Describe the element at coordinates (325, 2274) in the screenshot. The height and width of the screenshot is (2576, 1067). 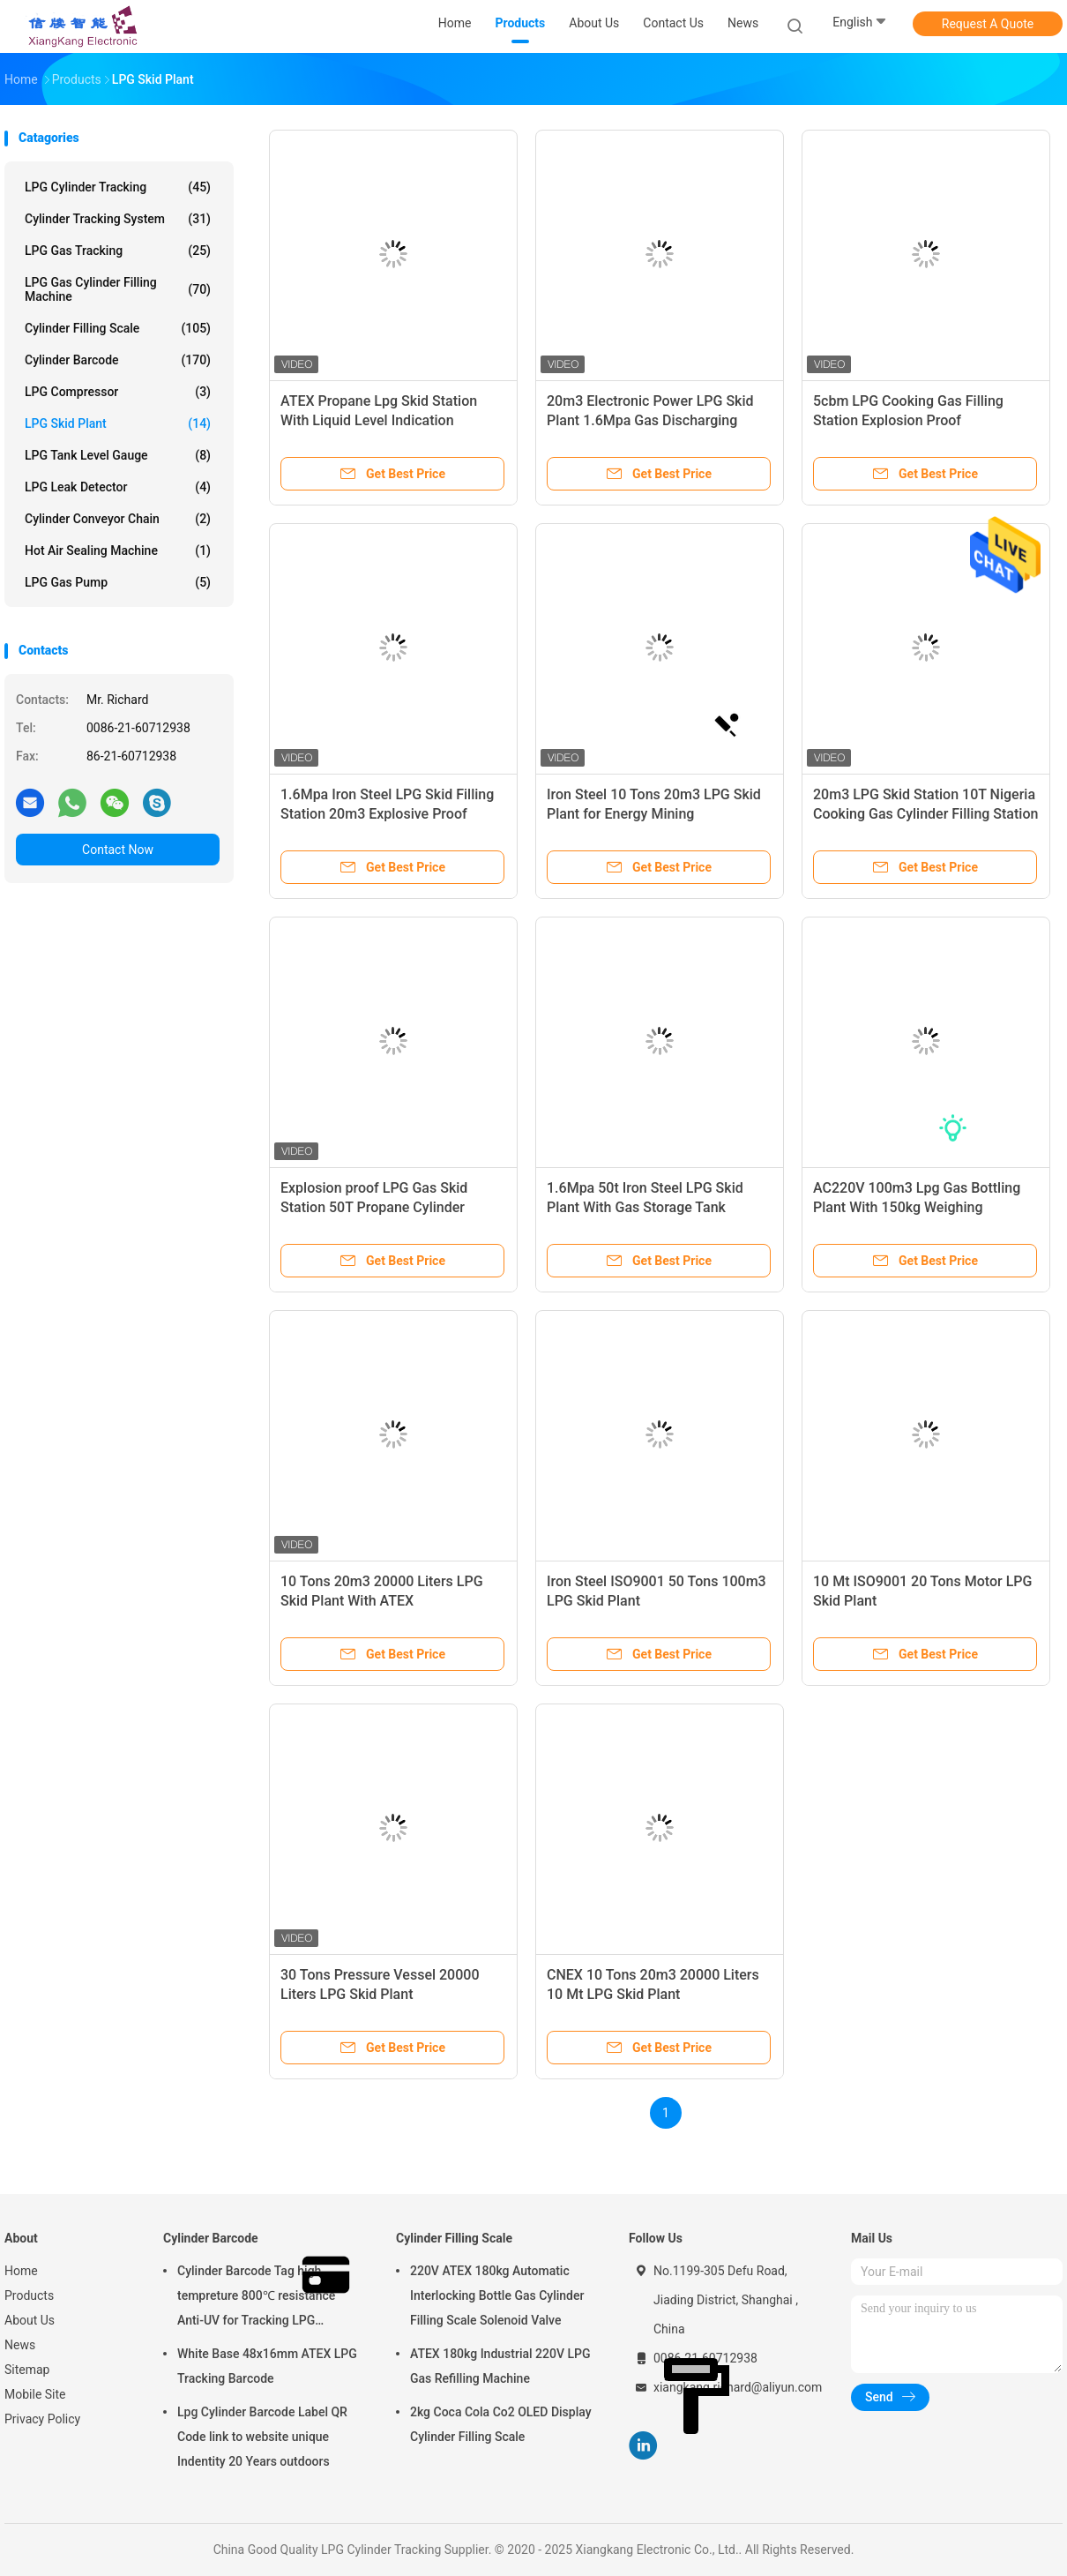
I see `manage payment methods` at that location.